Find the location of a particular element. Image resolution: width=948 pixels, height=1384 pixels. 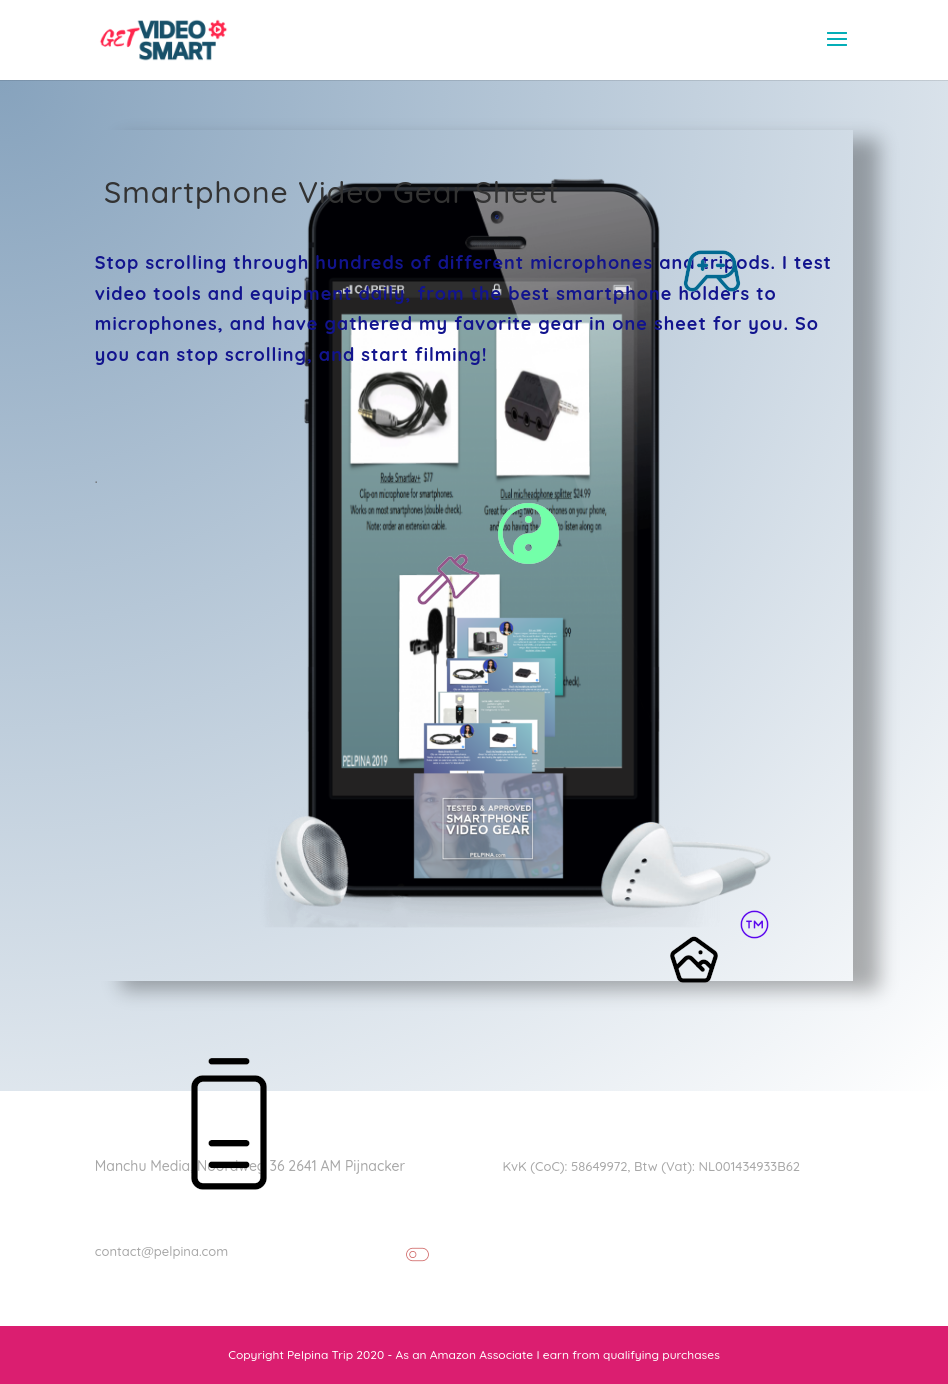

indicates medium battery level is located at coordinates (229, 1126).